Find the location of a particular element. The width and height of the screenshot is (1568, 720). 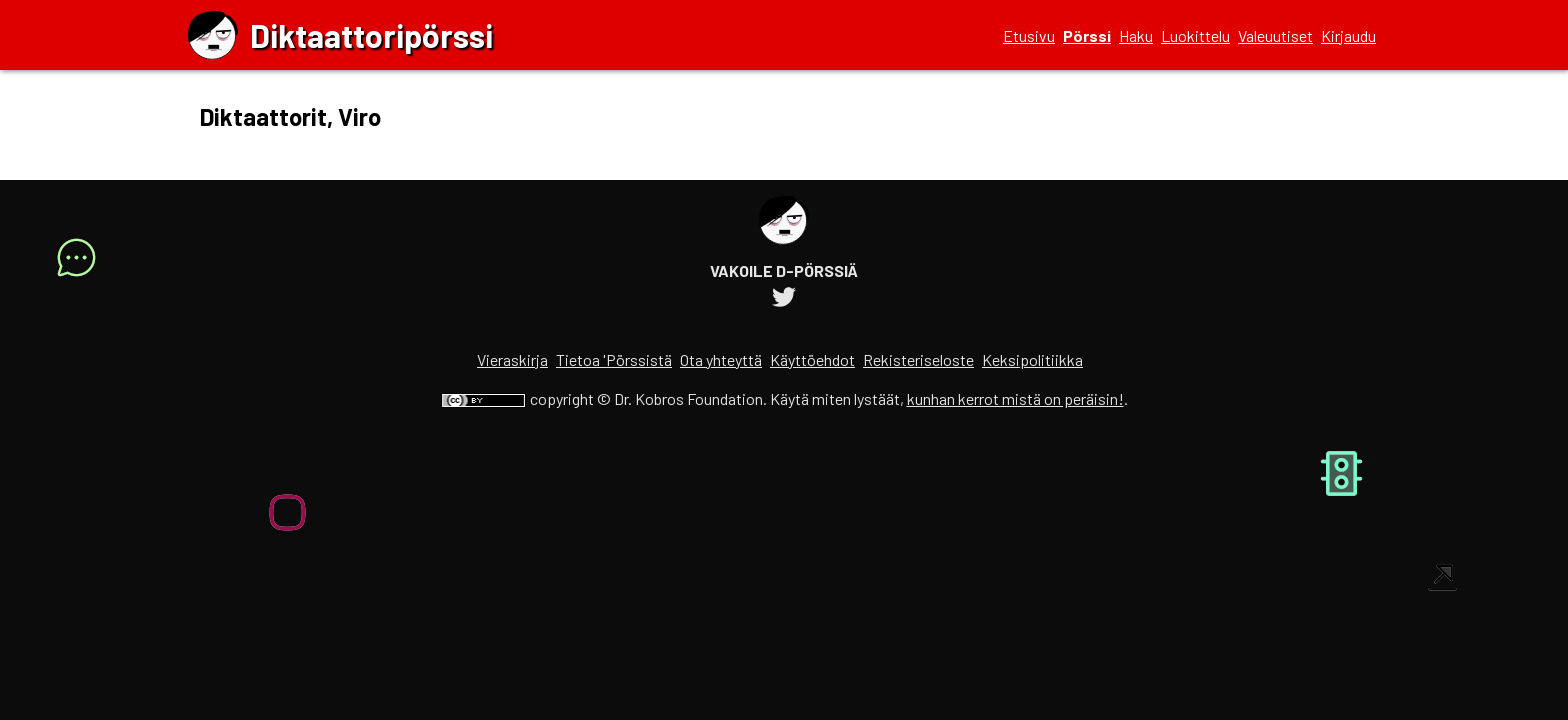

open chat or messaging is located at coordinates (76, 257).